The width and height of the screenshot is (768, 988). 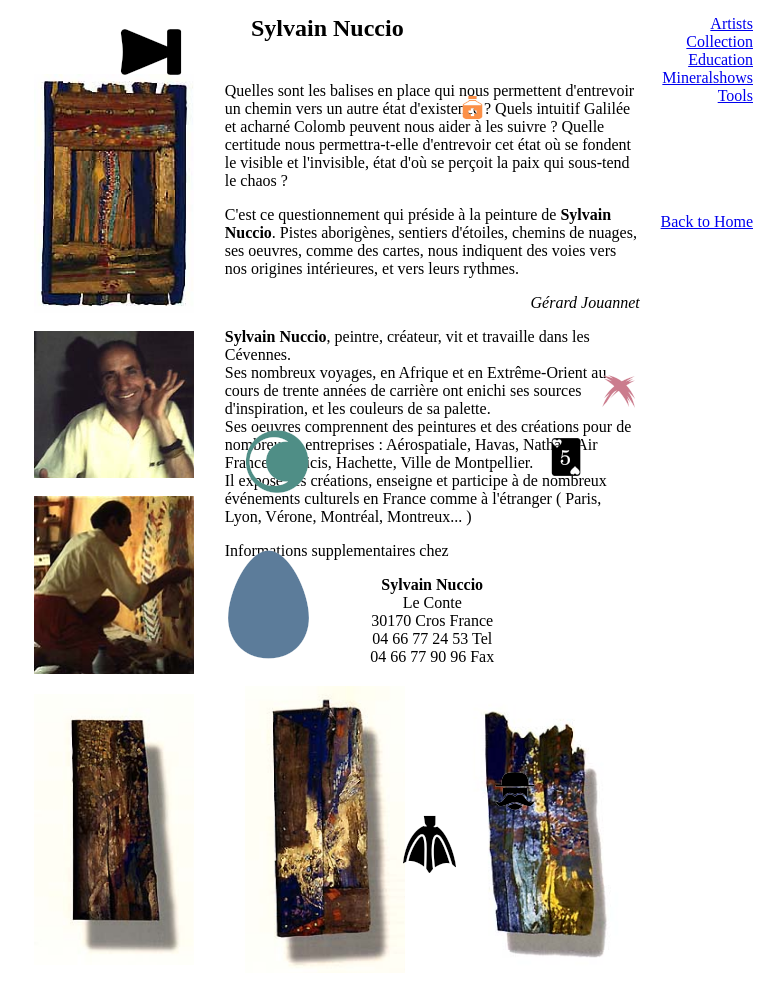 What do you see at coordinates (429, 844) in the screenshot?
I see `indicates duck or waterfowl-related content in a game` at bounding box center [429, 844].